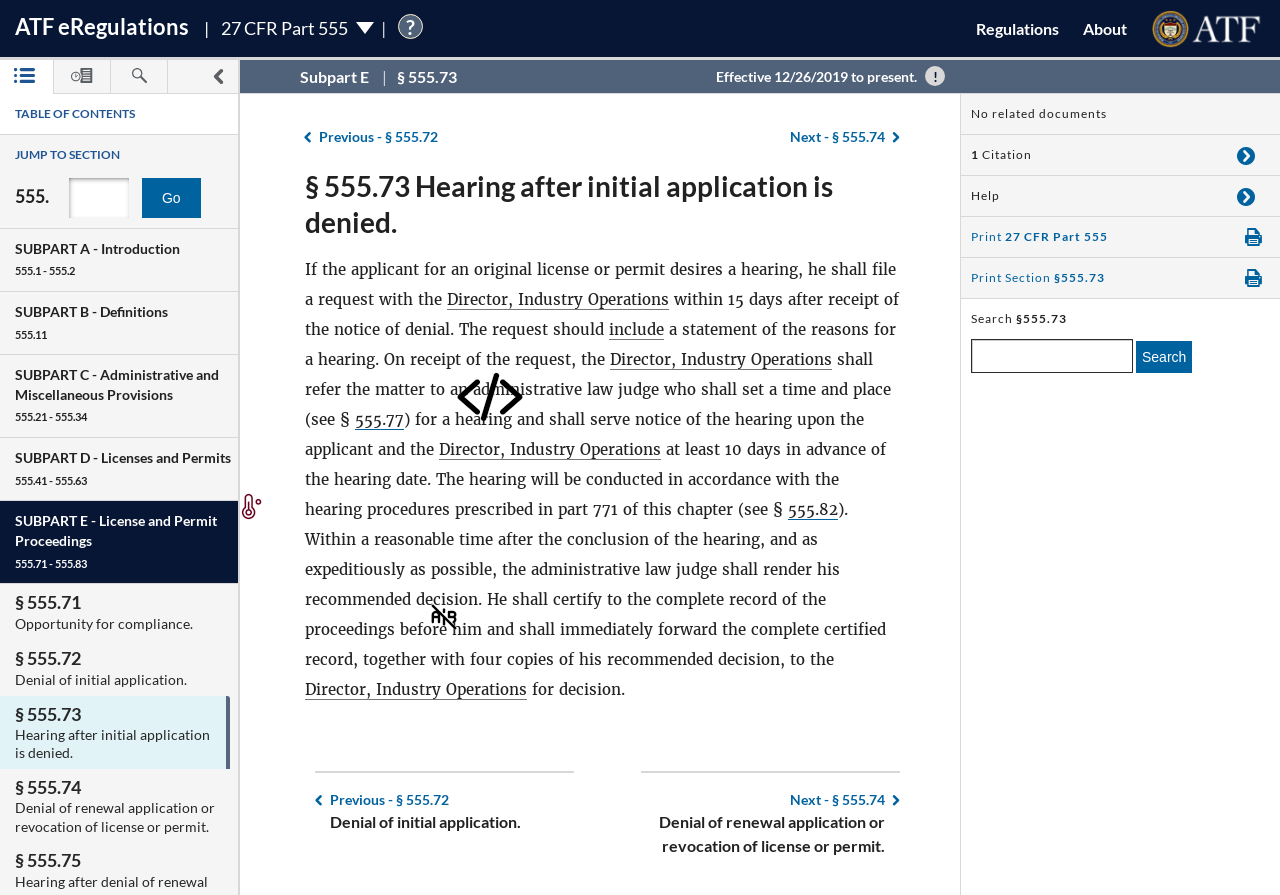 The height and width of the screenshot is (895, 1280). What do you see at coordinates (249, 506) in the screenshot?
I see `view current temperature reading` at bounding box center [249, 506].